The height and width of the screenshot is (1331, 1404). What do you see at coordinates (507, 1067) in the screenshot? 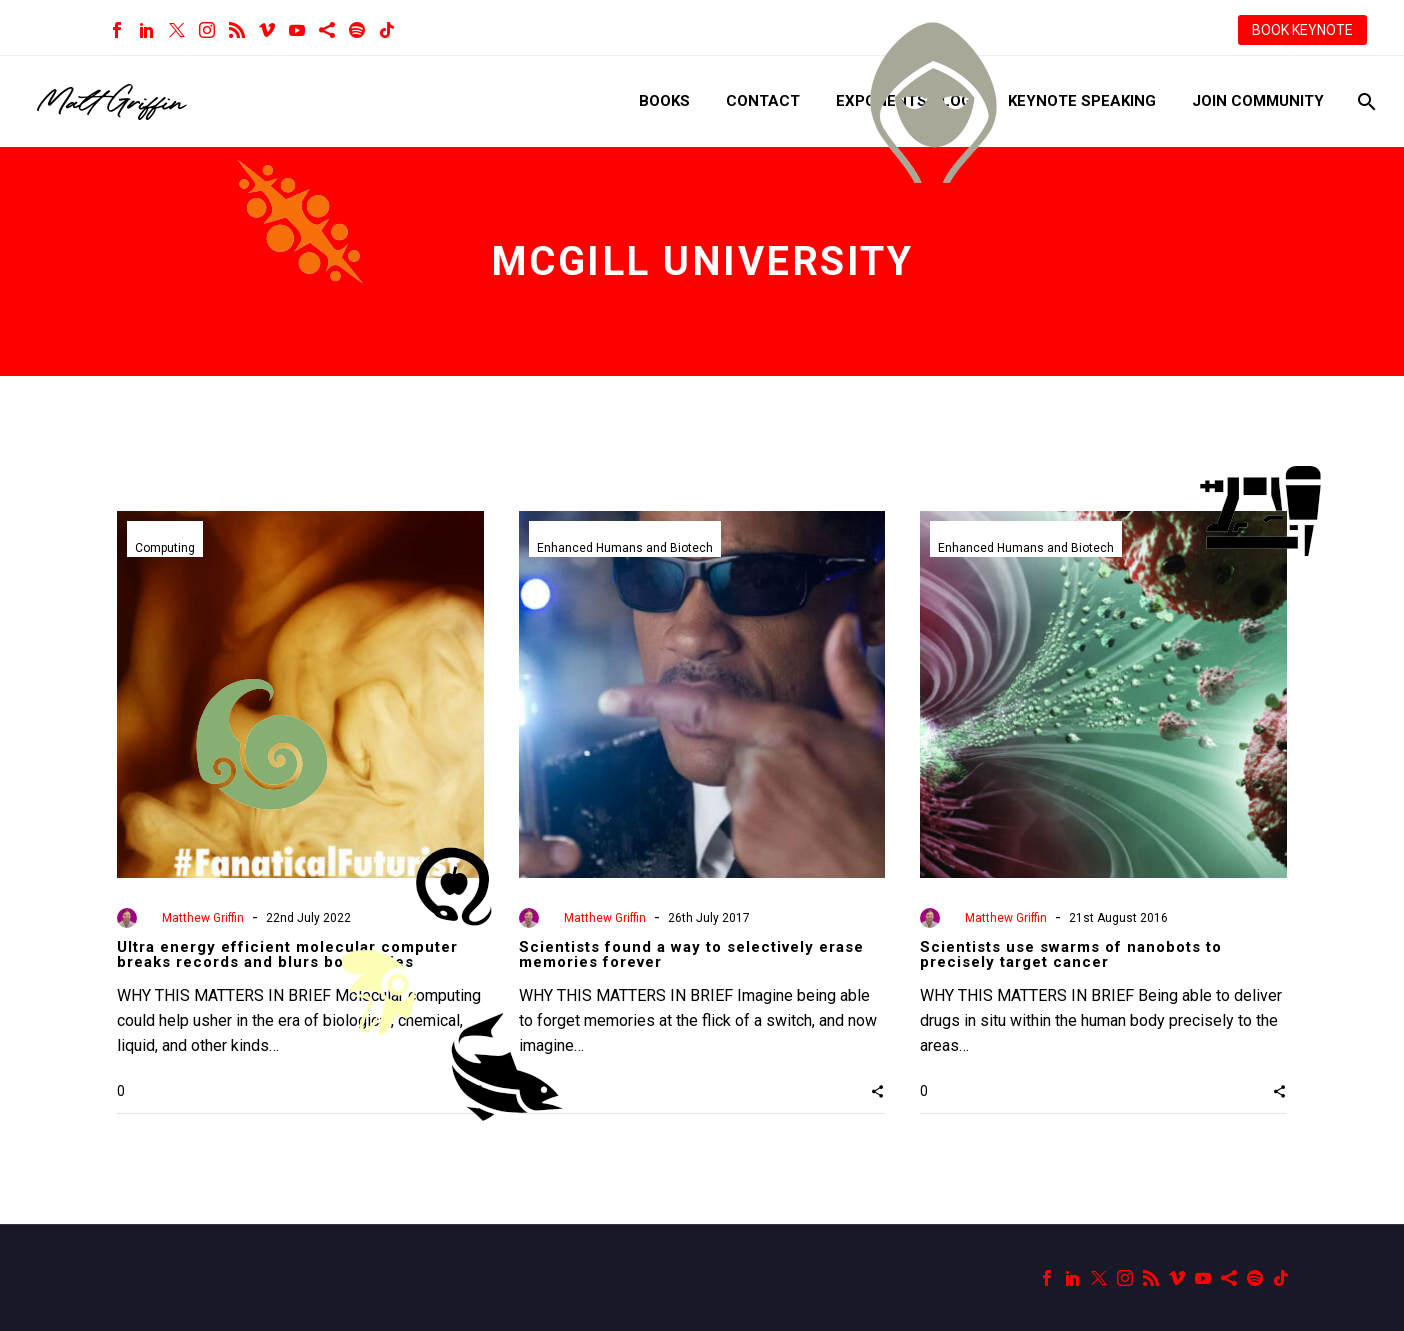
I see `select salmon as an ingredient` at bounding box center [507, 1067].